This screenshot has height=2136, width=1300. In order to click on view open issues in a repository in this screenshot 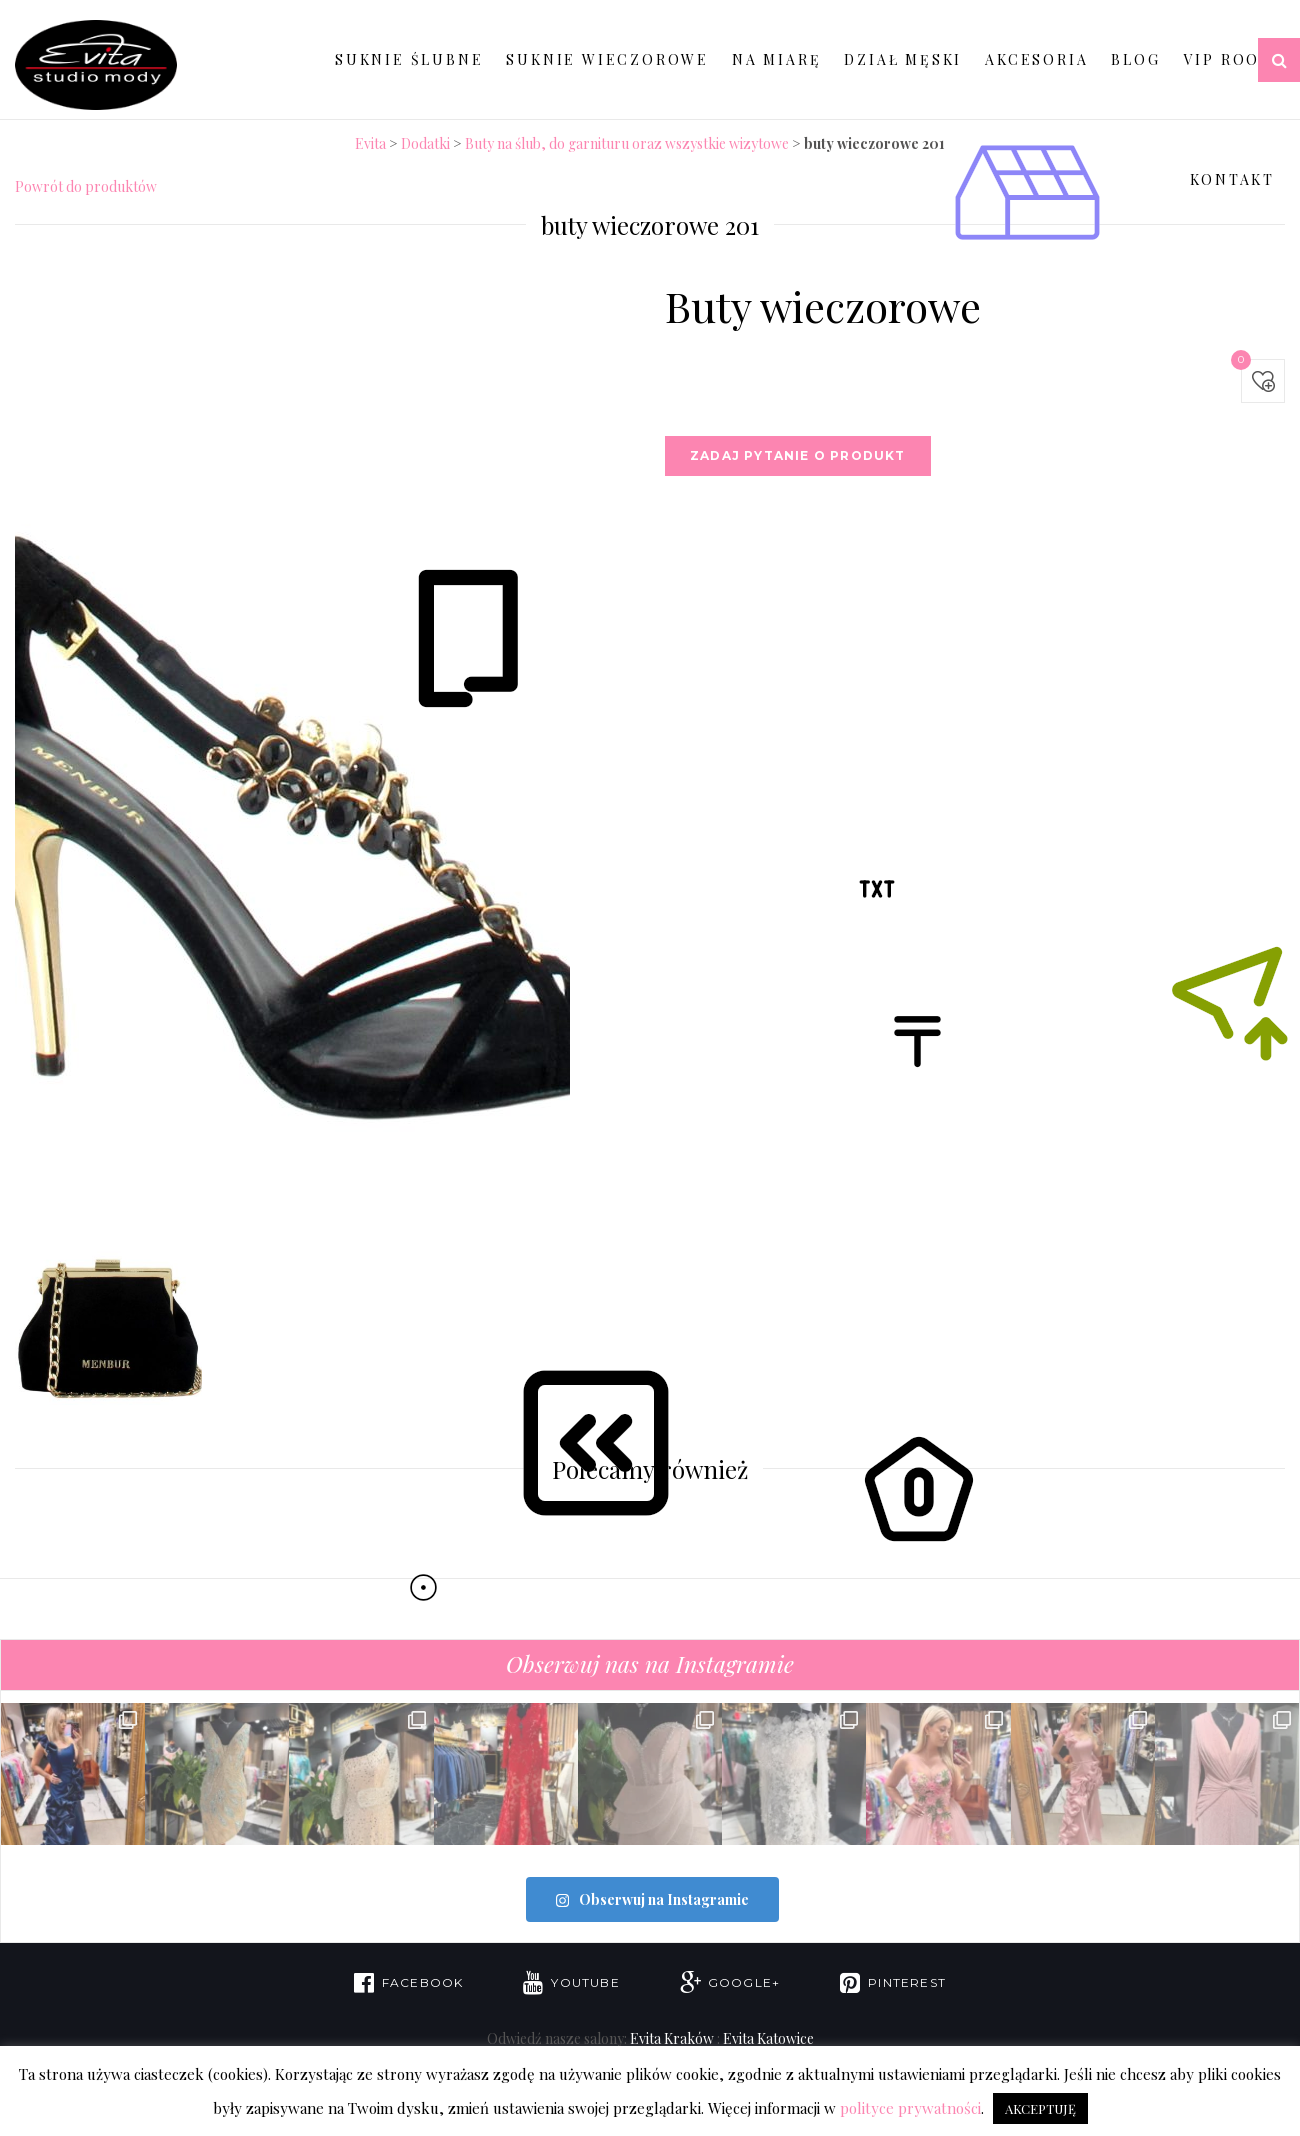, I will do `click(423, 1587)`.